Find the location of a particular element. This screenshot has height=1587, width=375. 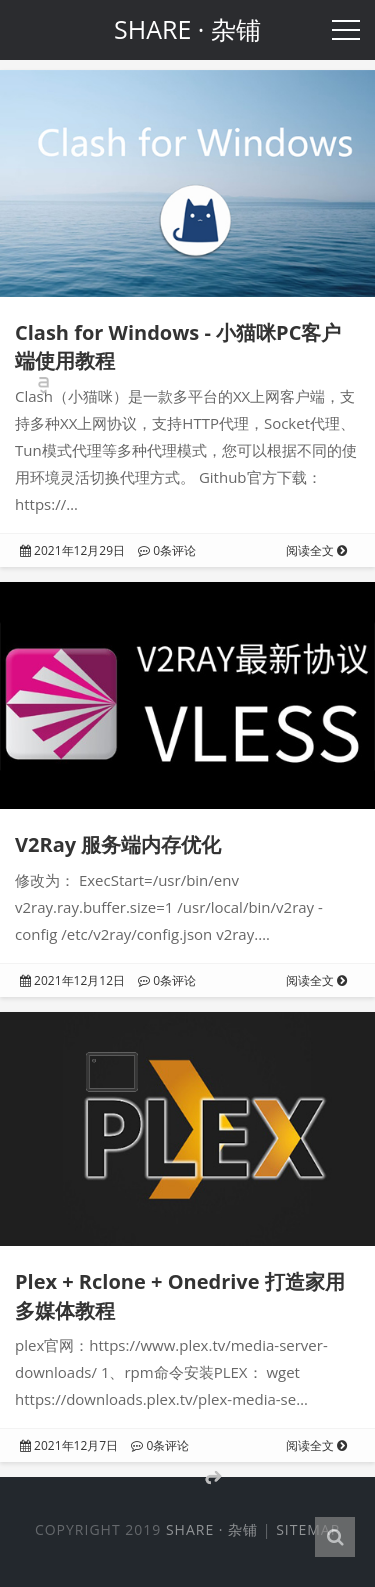

indicates tablet device connected is located at coordinates (112, 1072).